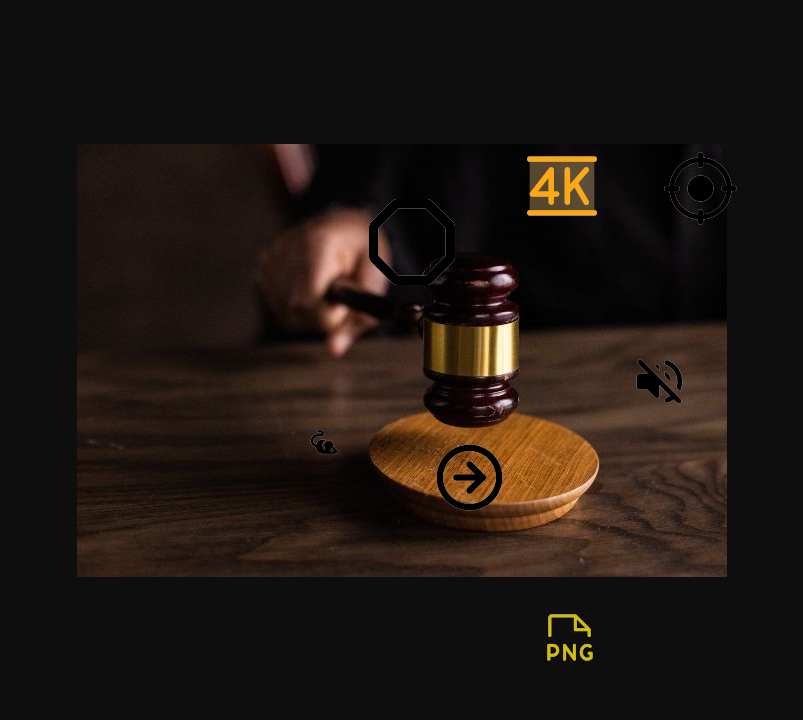  Describe the element at coordinates (569, 639) in the screenshot. I see `a PNG image file` at that location.